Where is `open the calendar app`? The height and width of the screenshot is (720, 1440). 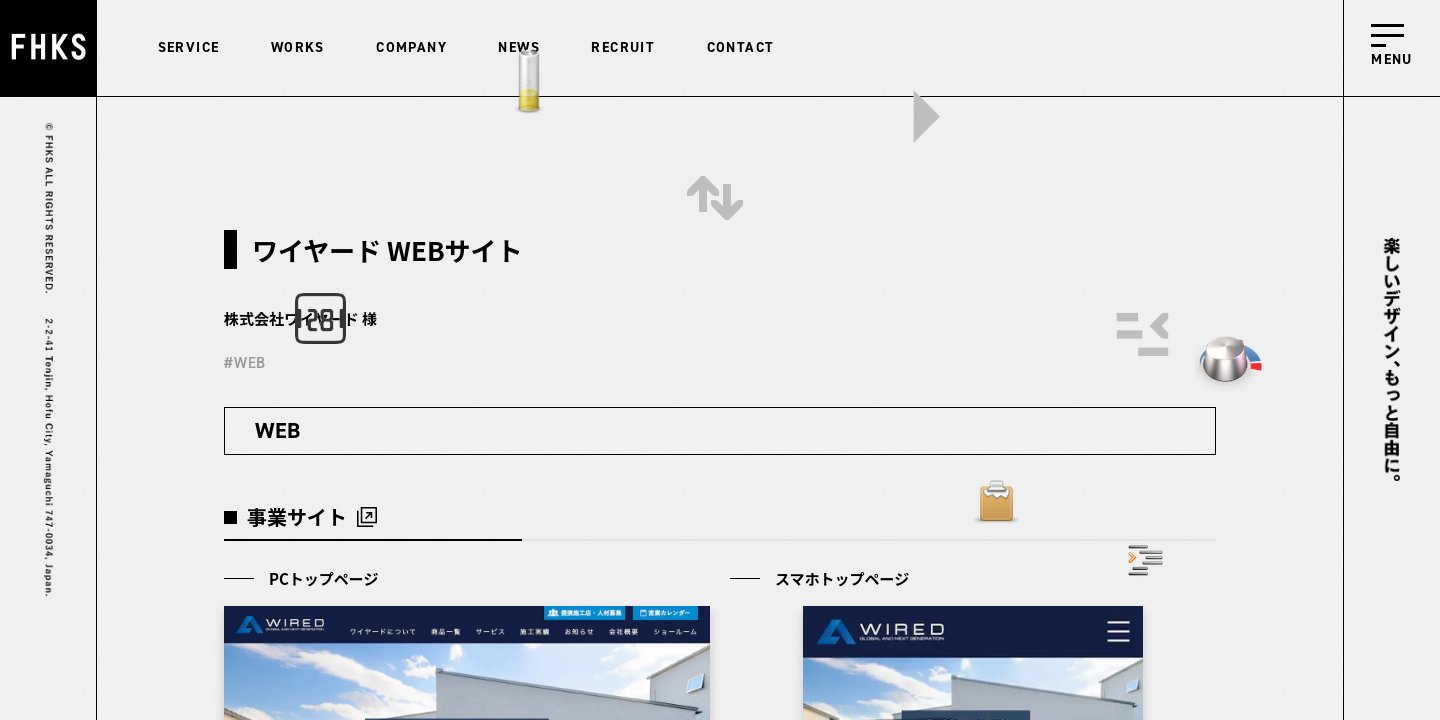
open the calendar app is located at coordinates (320, 318).